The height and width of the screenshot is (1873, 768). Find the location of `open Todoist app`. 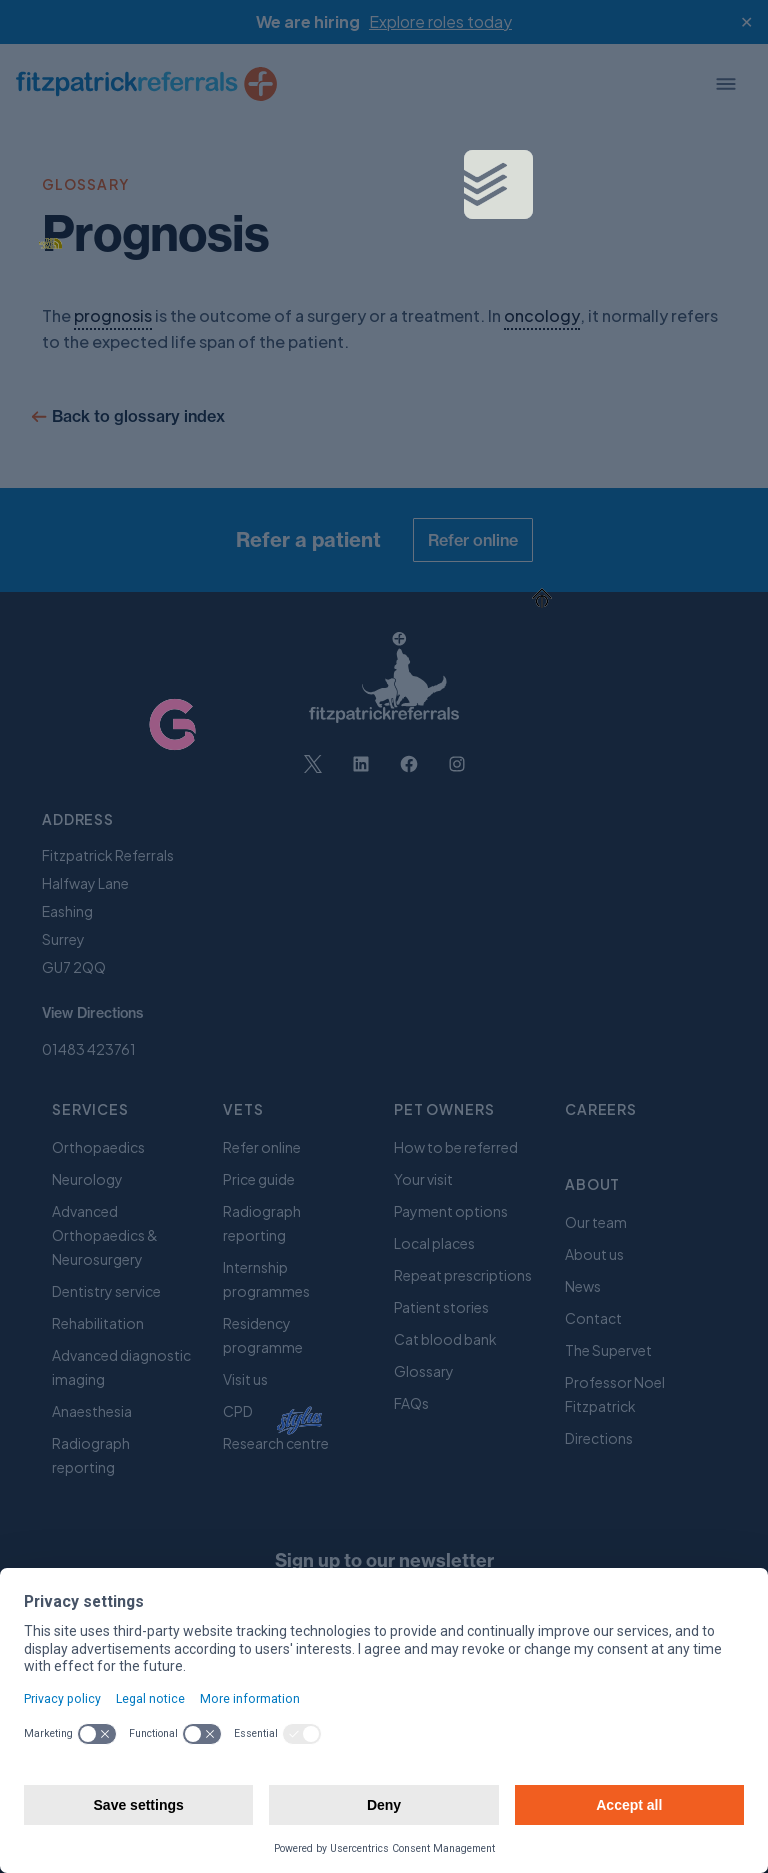

open Todoist app is located at coordinates (498, 184).